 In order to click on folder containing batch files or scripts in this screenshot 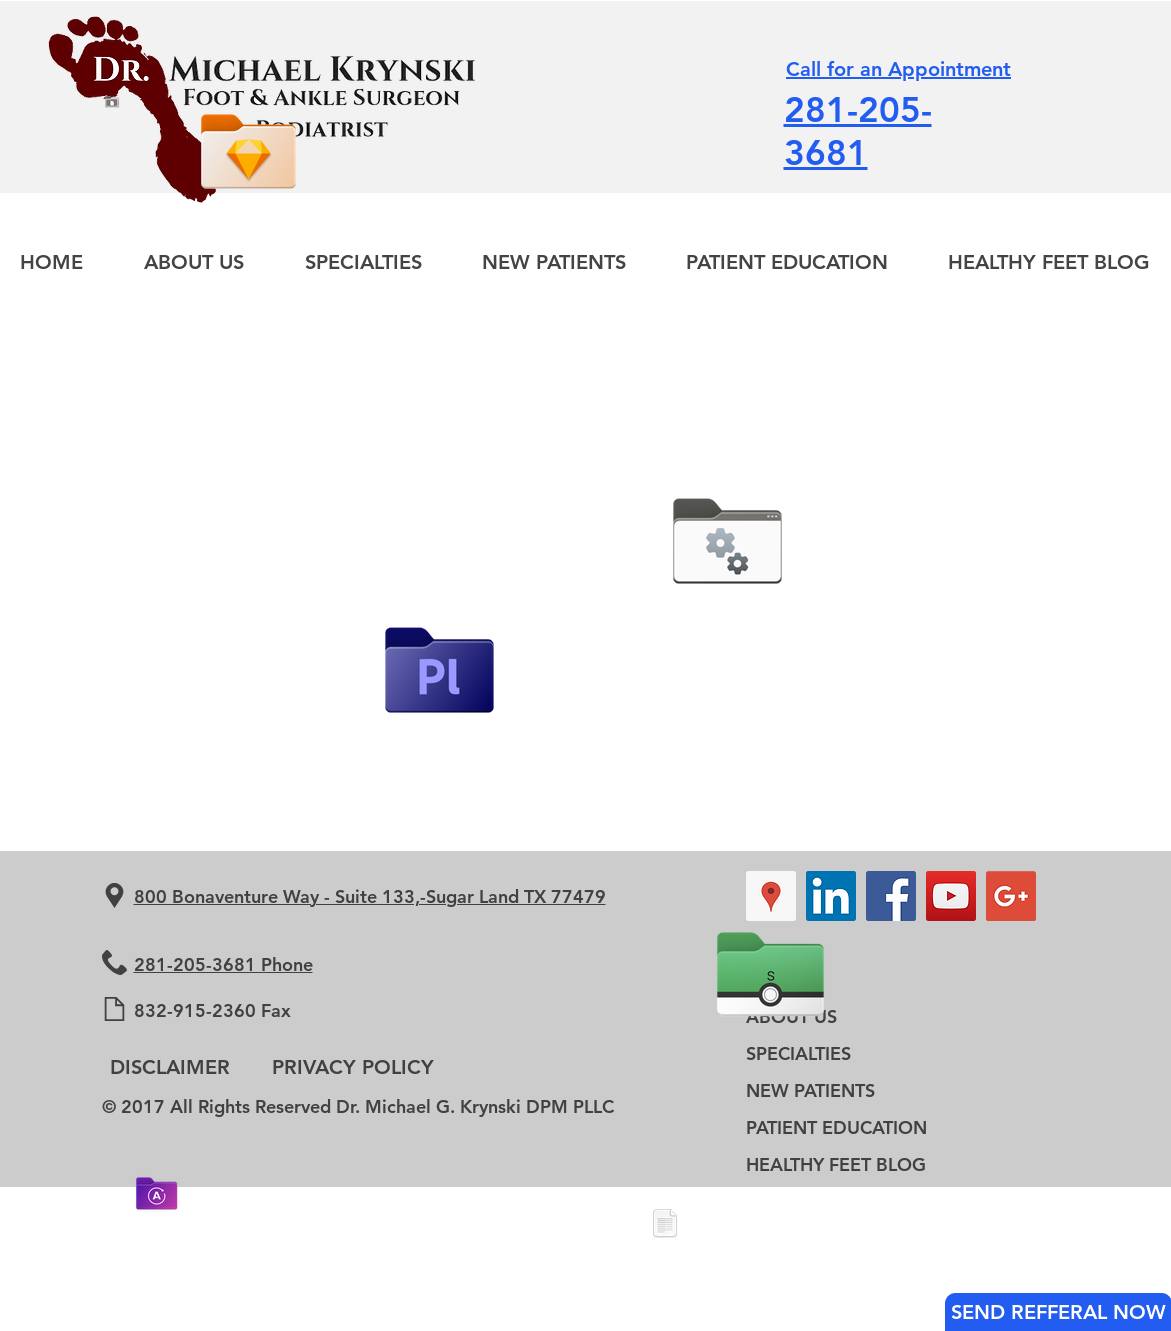, I will do `click(727, 544)`.